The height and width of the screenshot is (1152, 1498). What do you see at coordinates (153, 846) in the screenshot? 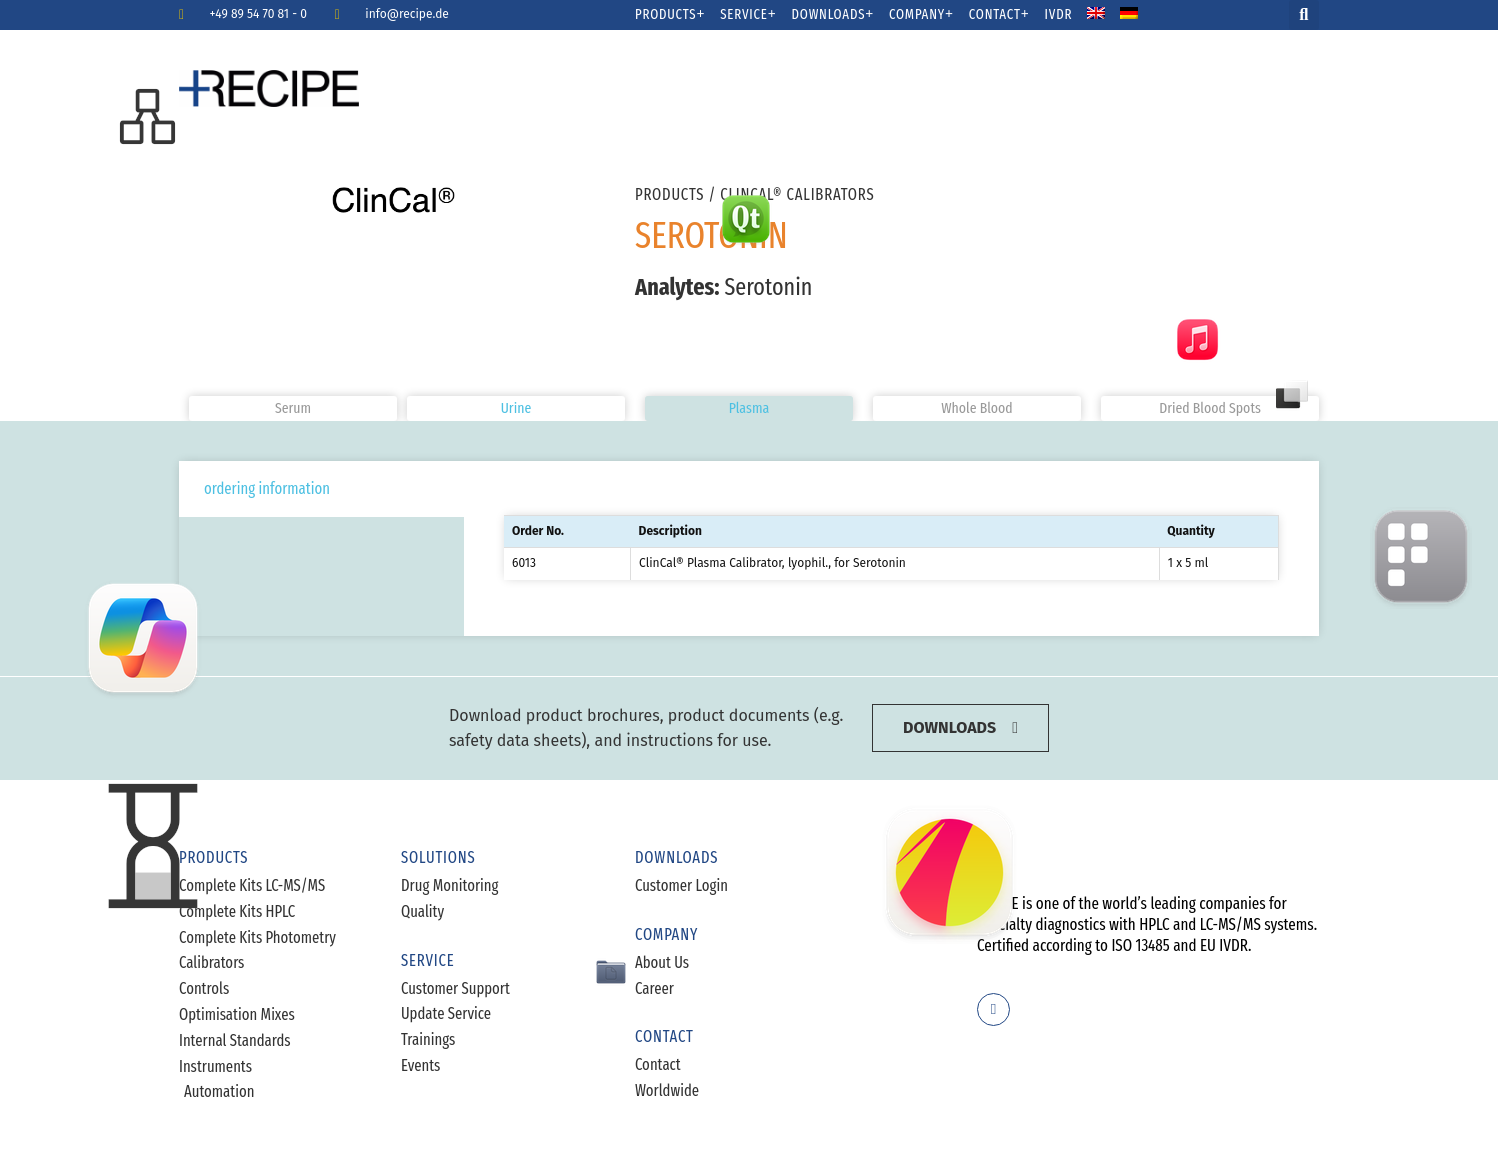
I see `countdown timer or time remaining indicator` at bounding box center [153, 846].